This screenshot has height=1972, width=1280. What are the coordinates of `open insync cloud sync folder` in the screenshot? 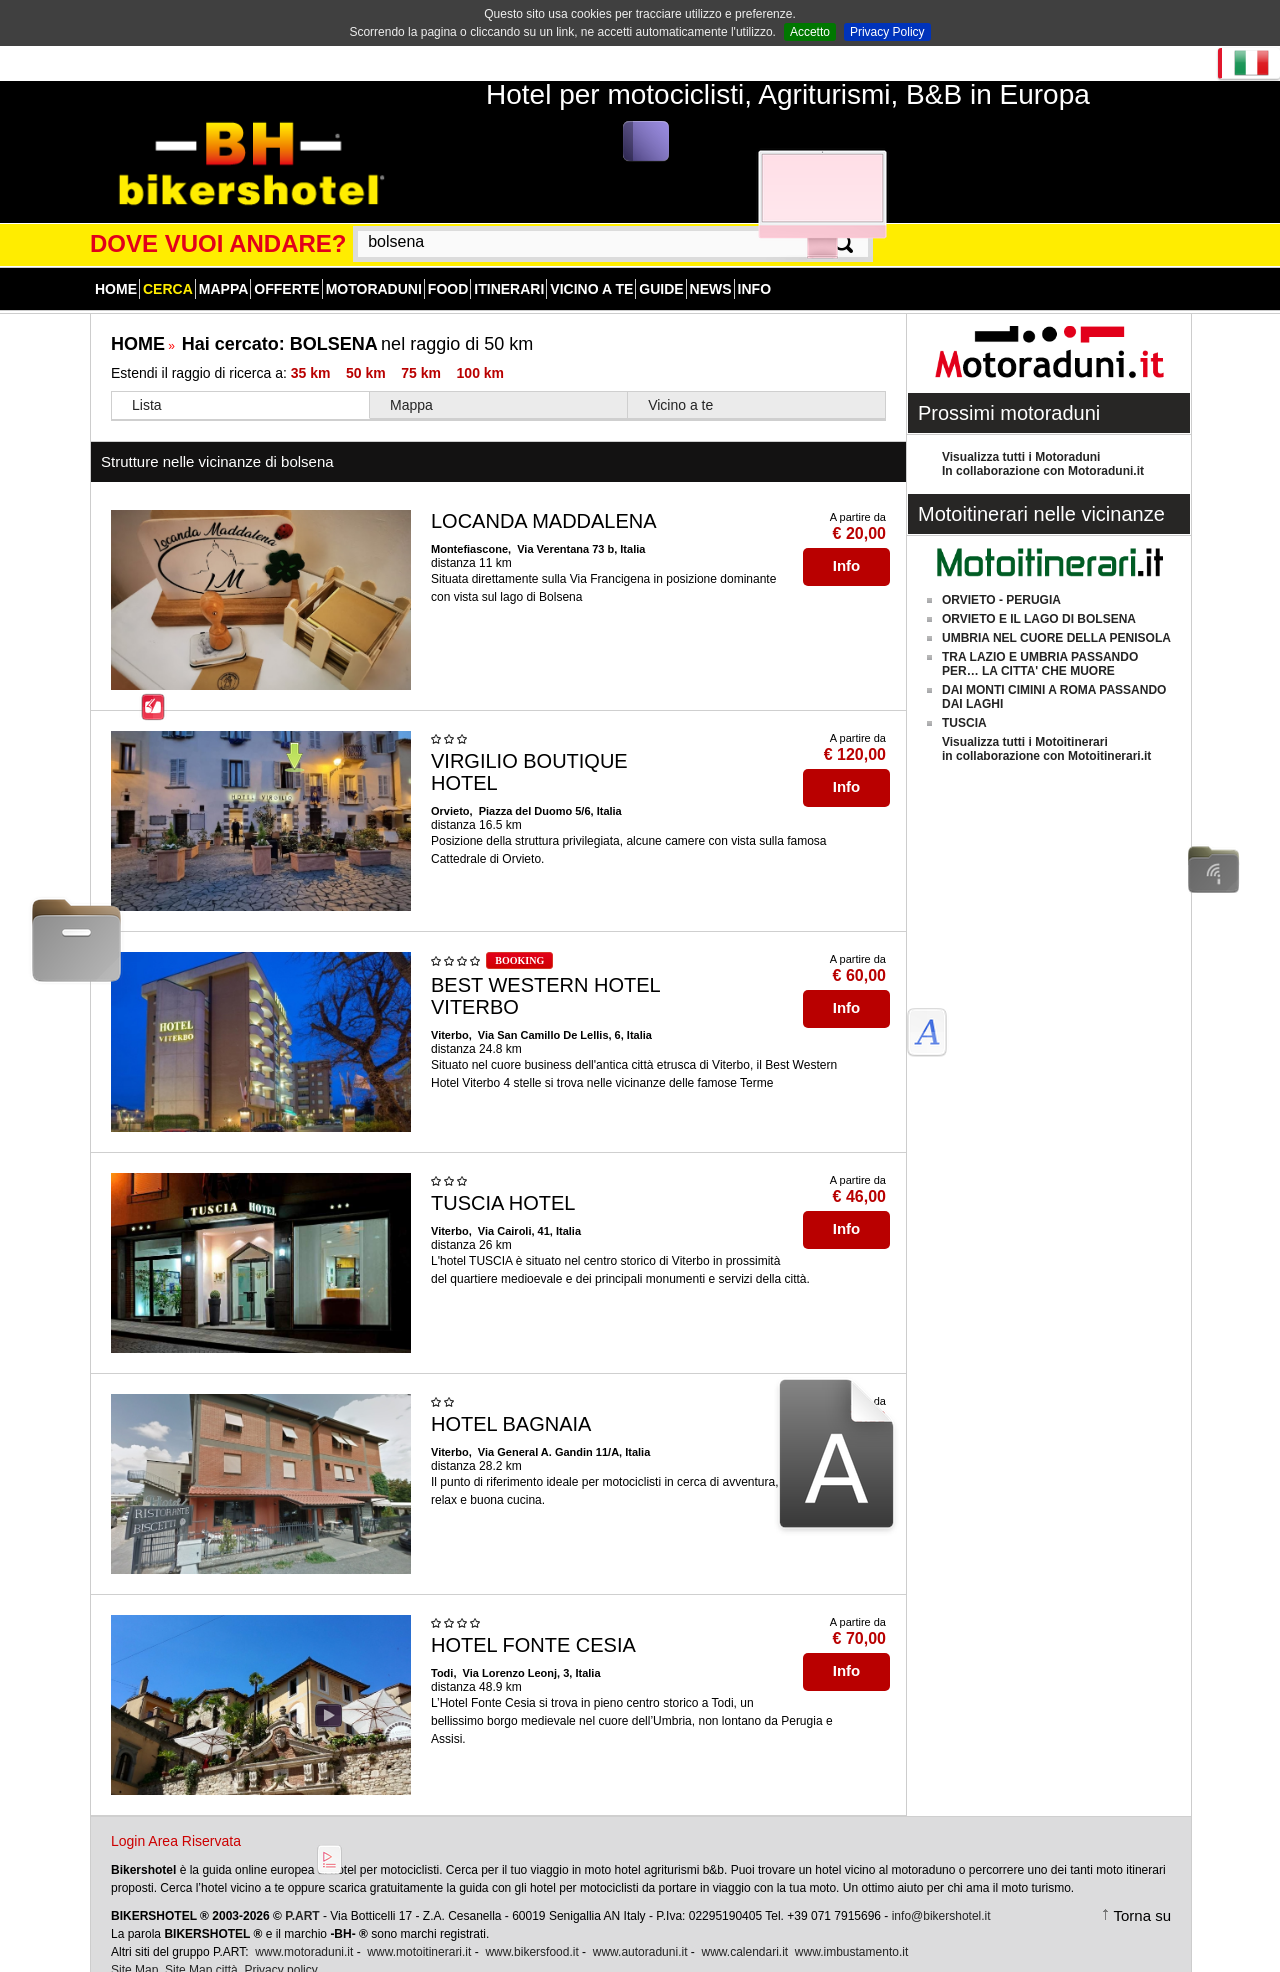 It's located at (1213, 869).